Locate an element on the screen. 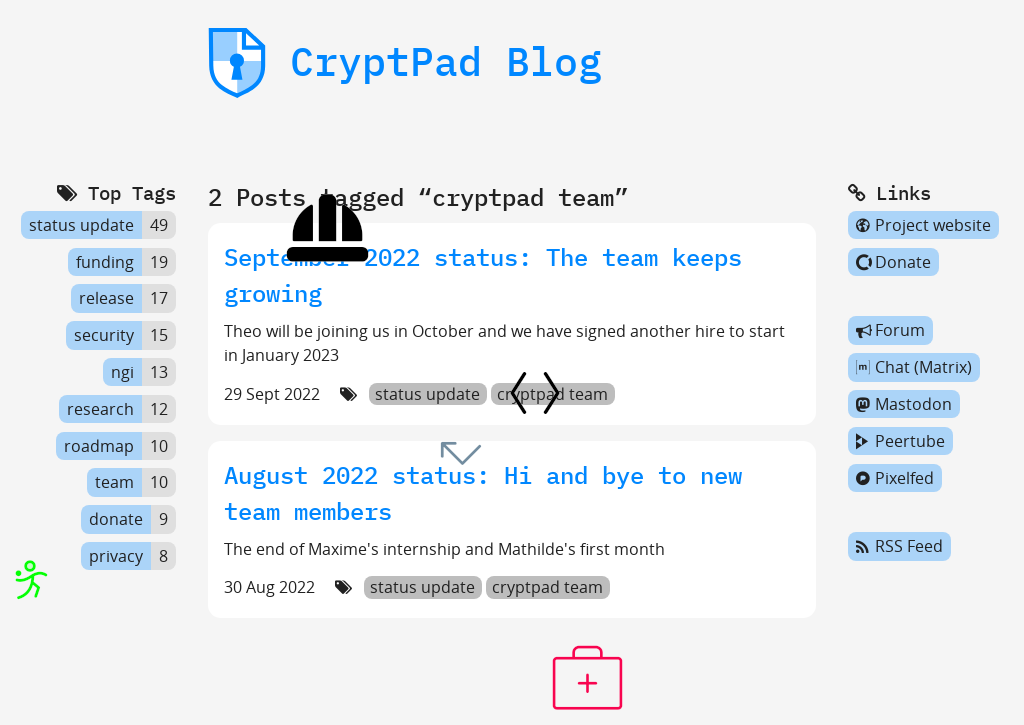  view or edit source code is located at coordinates (535, 393).